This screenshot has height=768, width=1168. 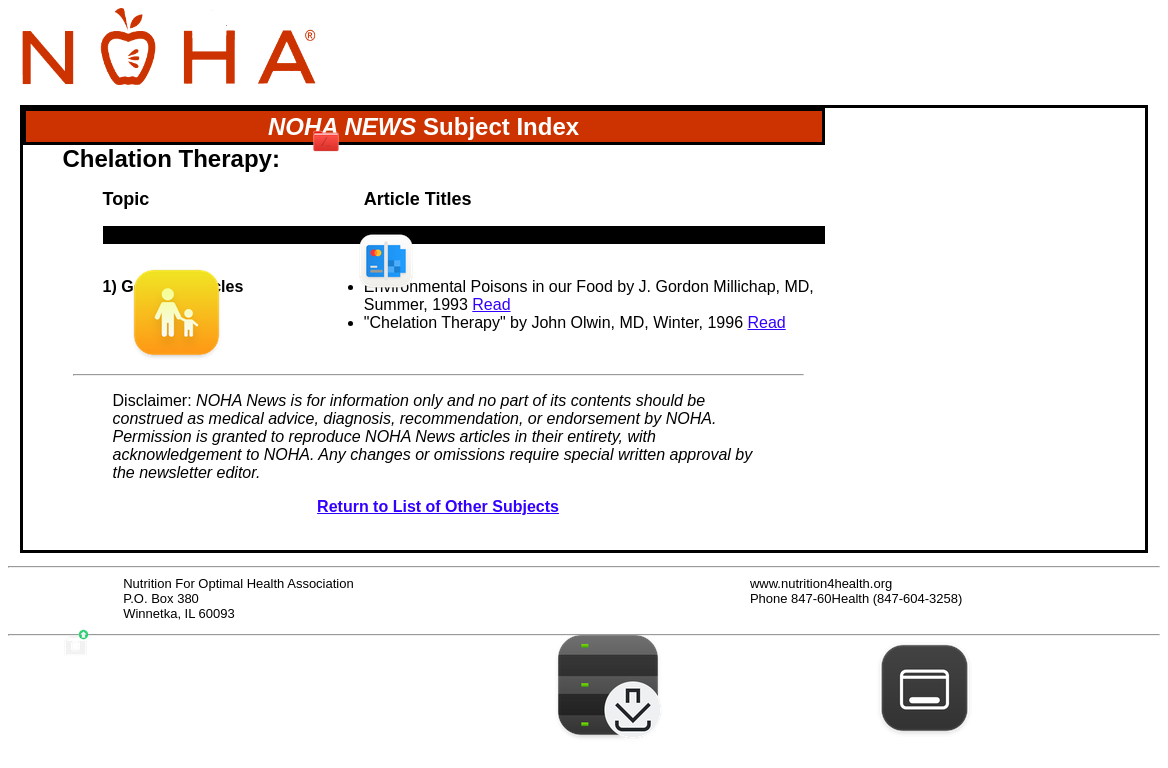 What do you see at coordinates (608, 685) in the screenshot?
I see `configure network server installation settings` at bounding box center [608, 685].